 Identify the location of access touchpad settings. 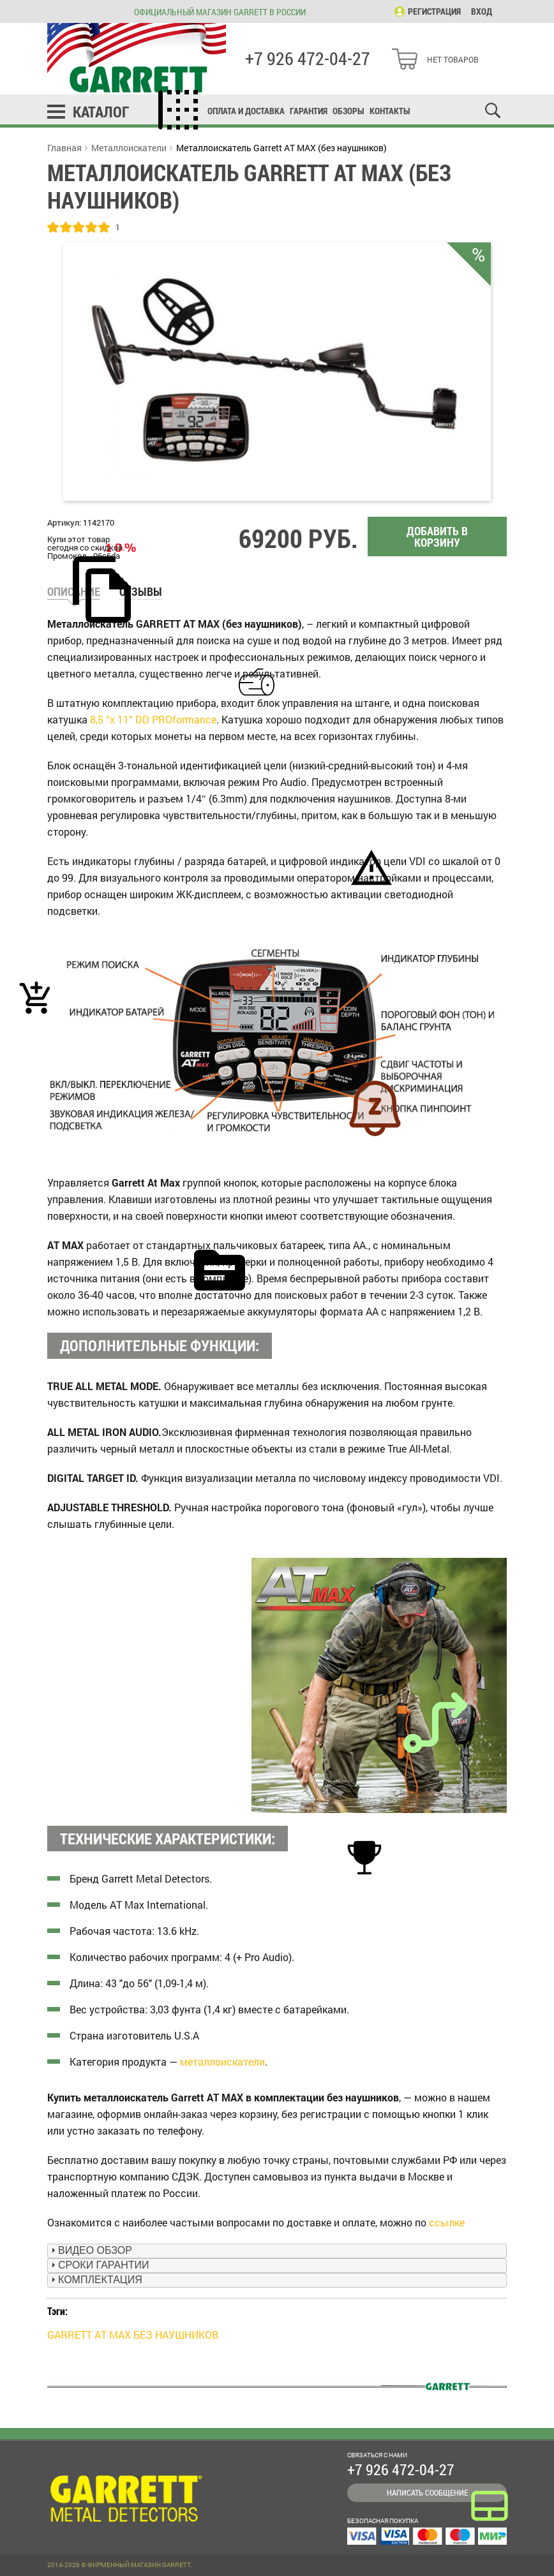
(490, 2506).